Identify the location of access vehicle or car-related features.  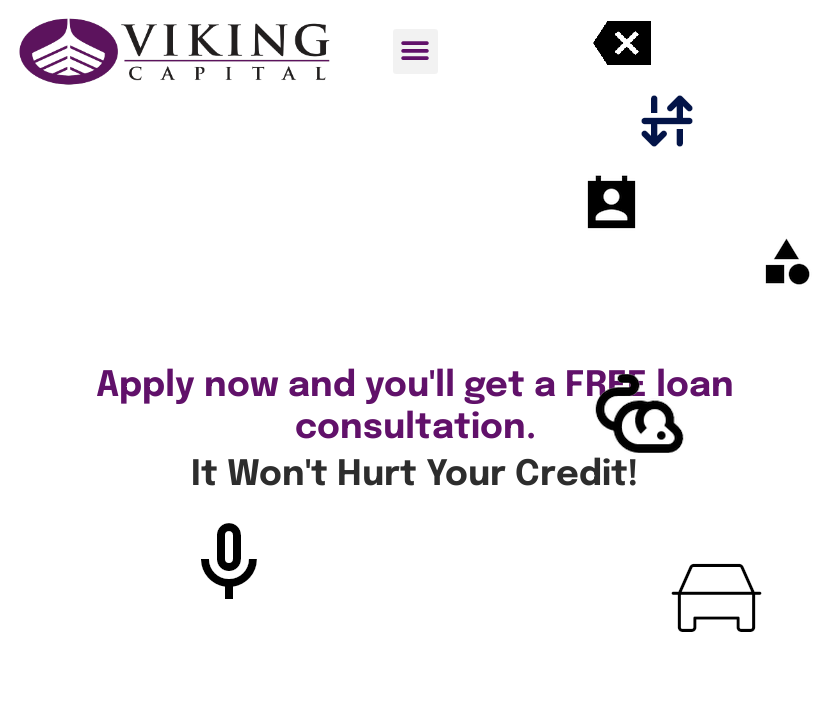
(716, 599).